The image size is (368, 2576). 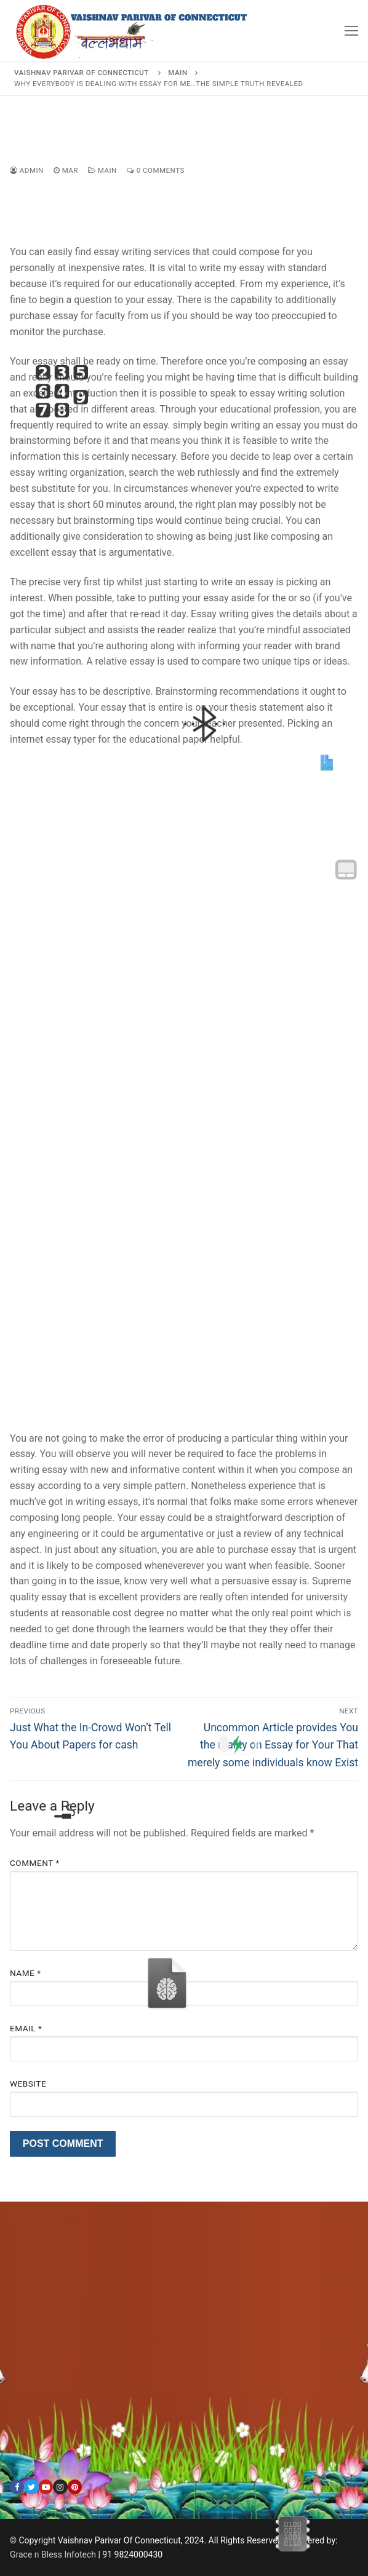 I want to click on touchpad input device settings, so click(x=346, y=869).